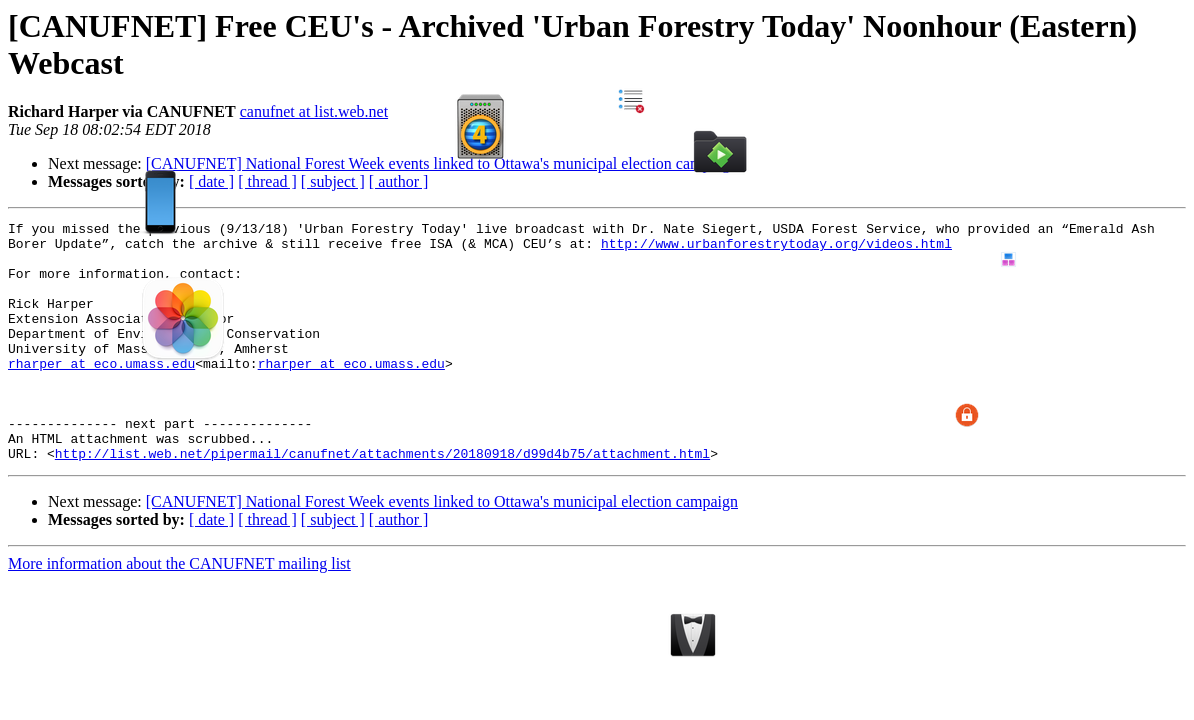 The height and width of the screenshot is (720, 1194). I want to click on select all items in the current view, so click(1008, 259).